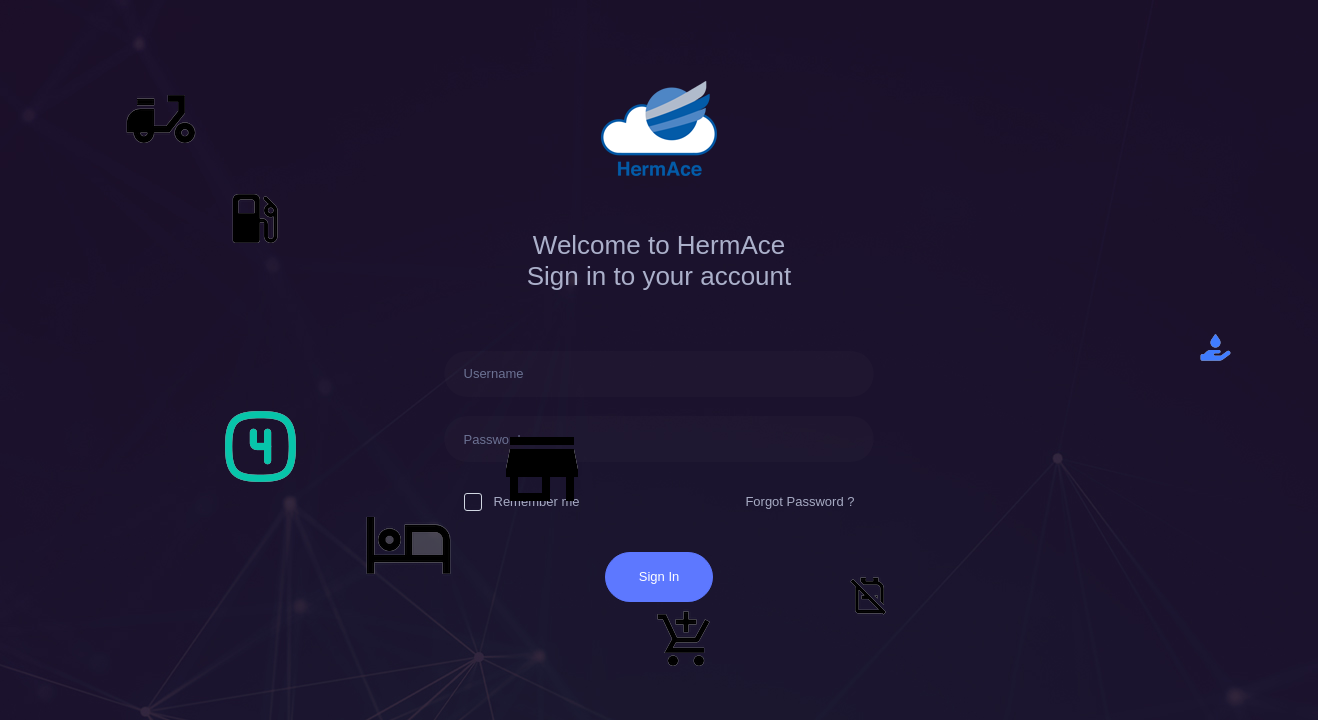 This screenshot has height=720, width=1318. Describe the element at coordinates (869, 595) in the screenshot. I see `backpacks not allowed in this area` at that location.